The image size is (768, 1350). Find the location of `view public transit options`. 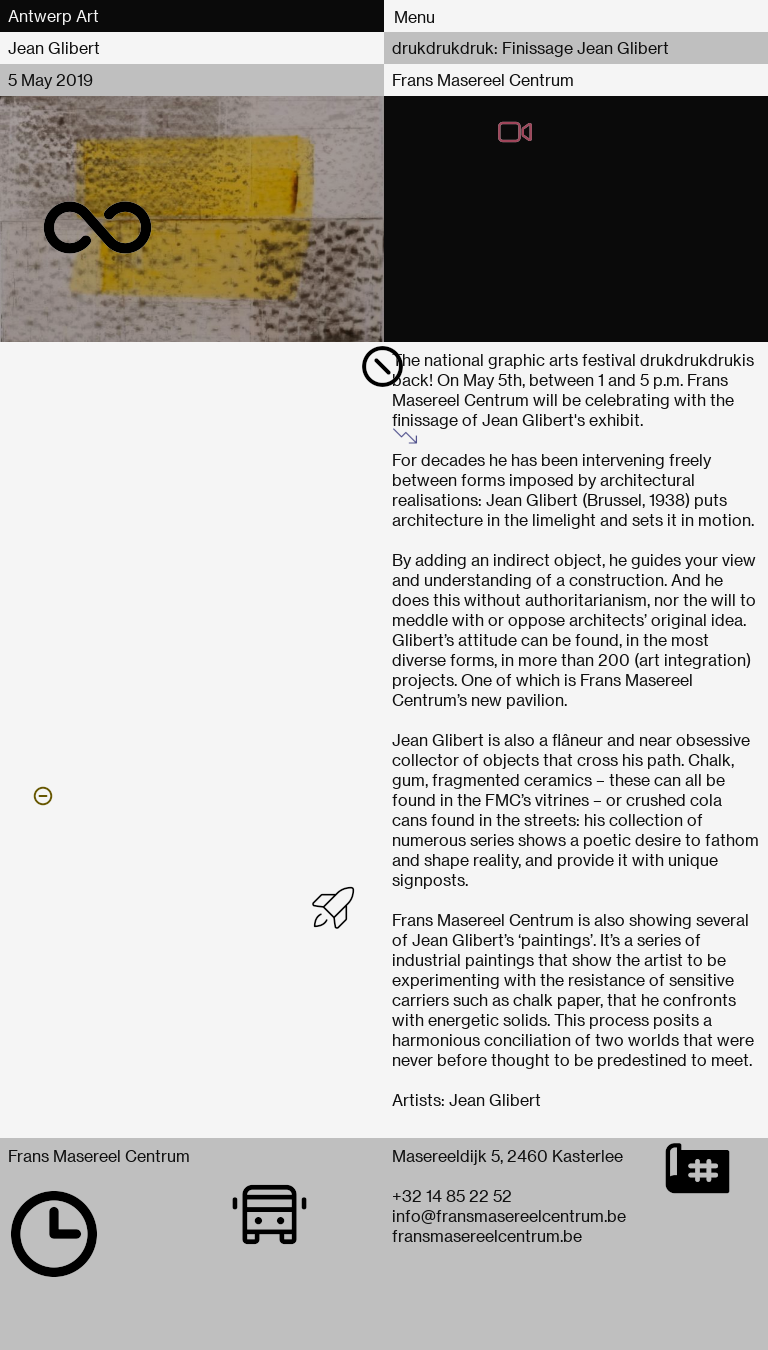

view public transit options is located at coordinates (269, 1214).